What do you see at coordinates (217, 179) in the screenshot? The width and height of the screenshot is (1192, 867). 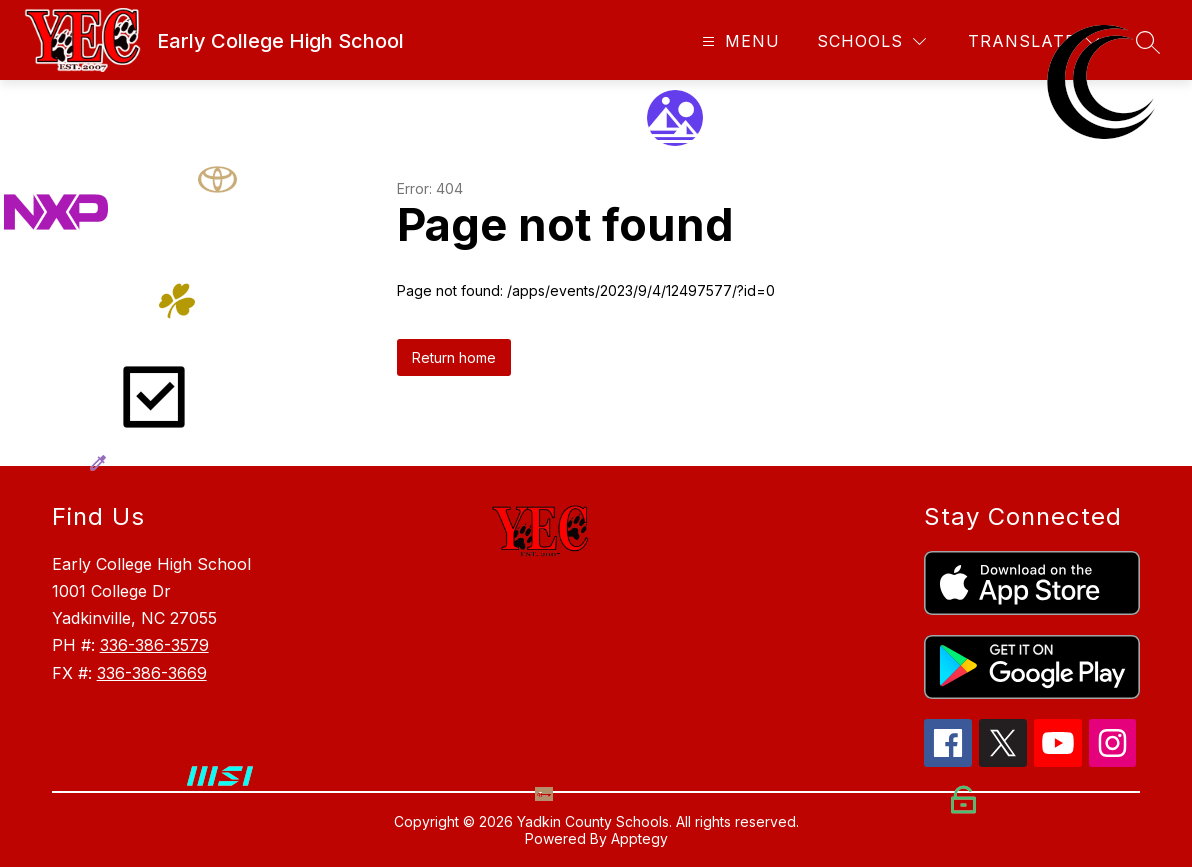 I see `Toyota brand logo` at bounding box center [217, 179].